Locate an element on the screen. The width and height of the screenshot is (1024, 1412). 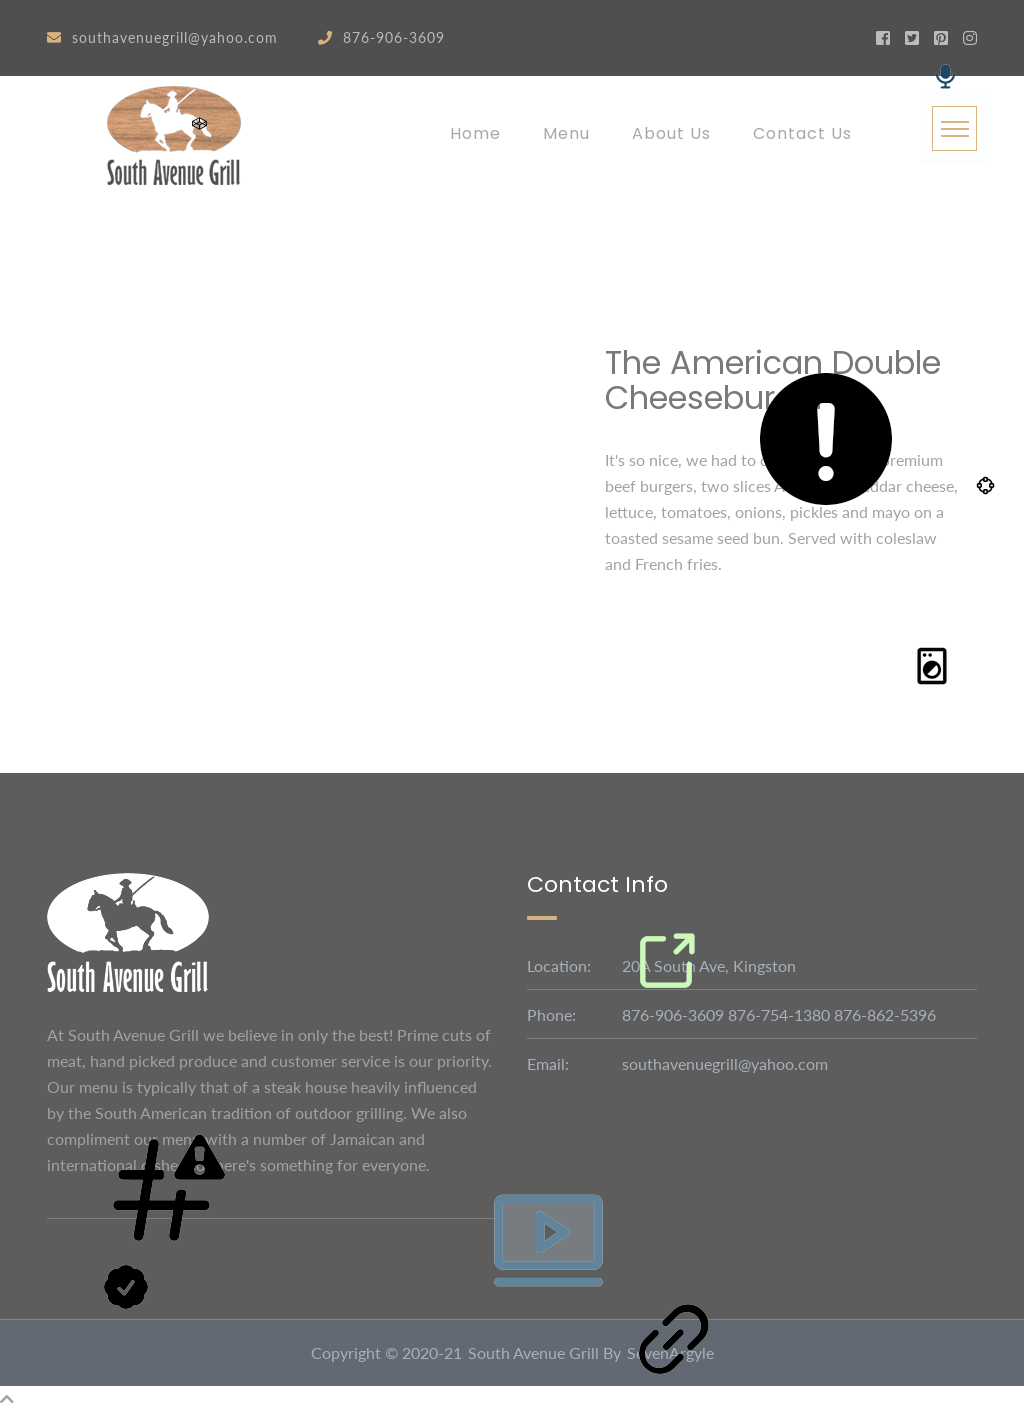
find nearby laundromat or laundry services is located at coordinates (932, 666).